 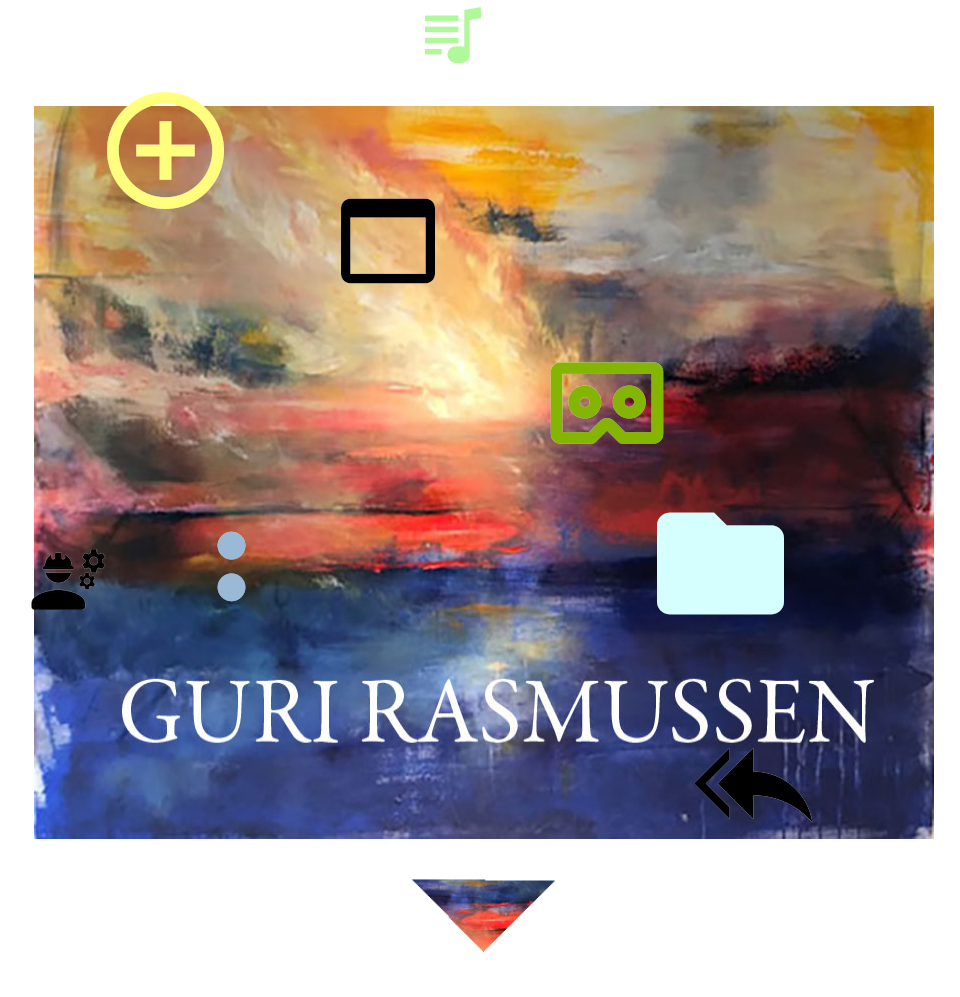 What do you see at coordinates (68, 579) in the screenshot?
I see `access engineering or technical settings` at bounding box center [68, 579].